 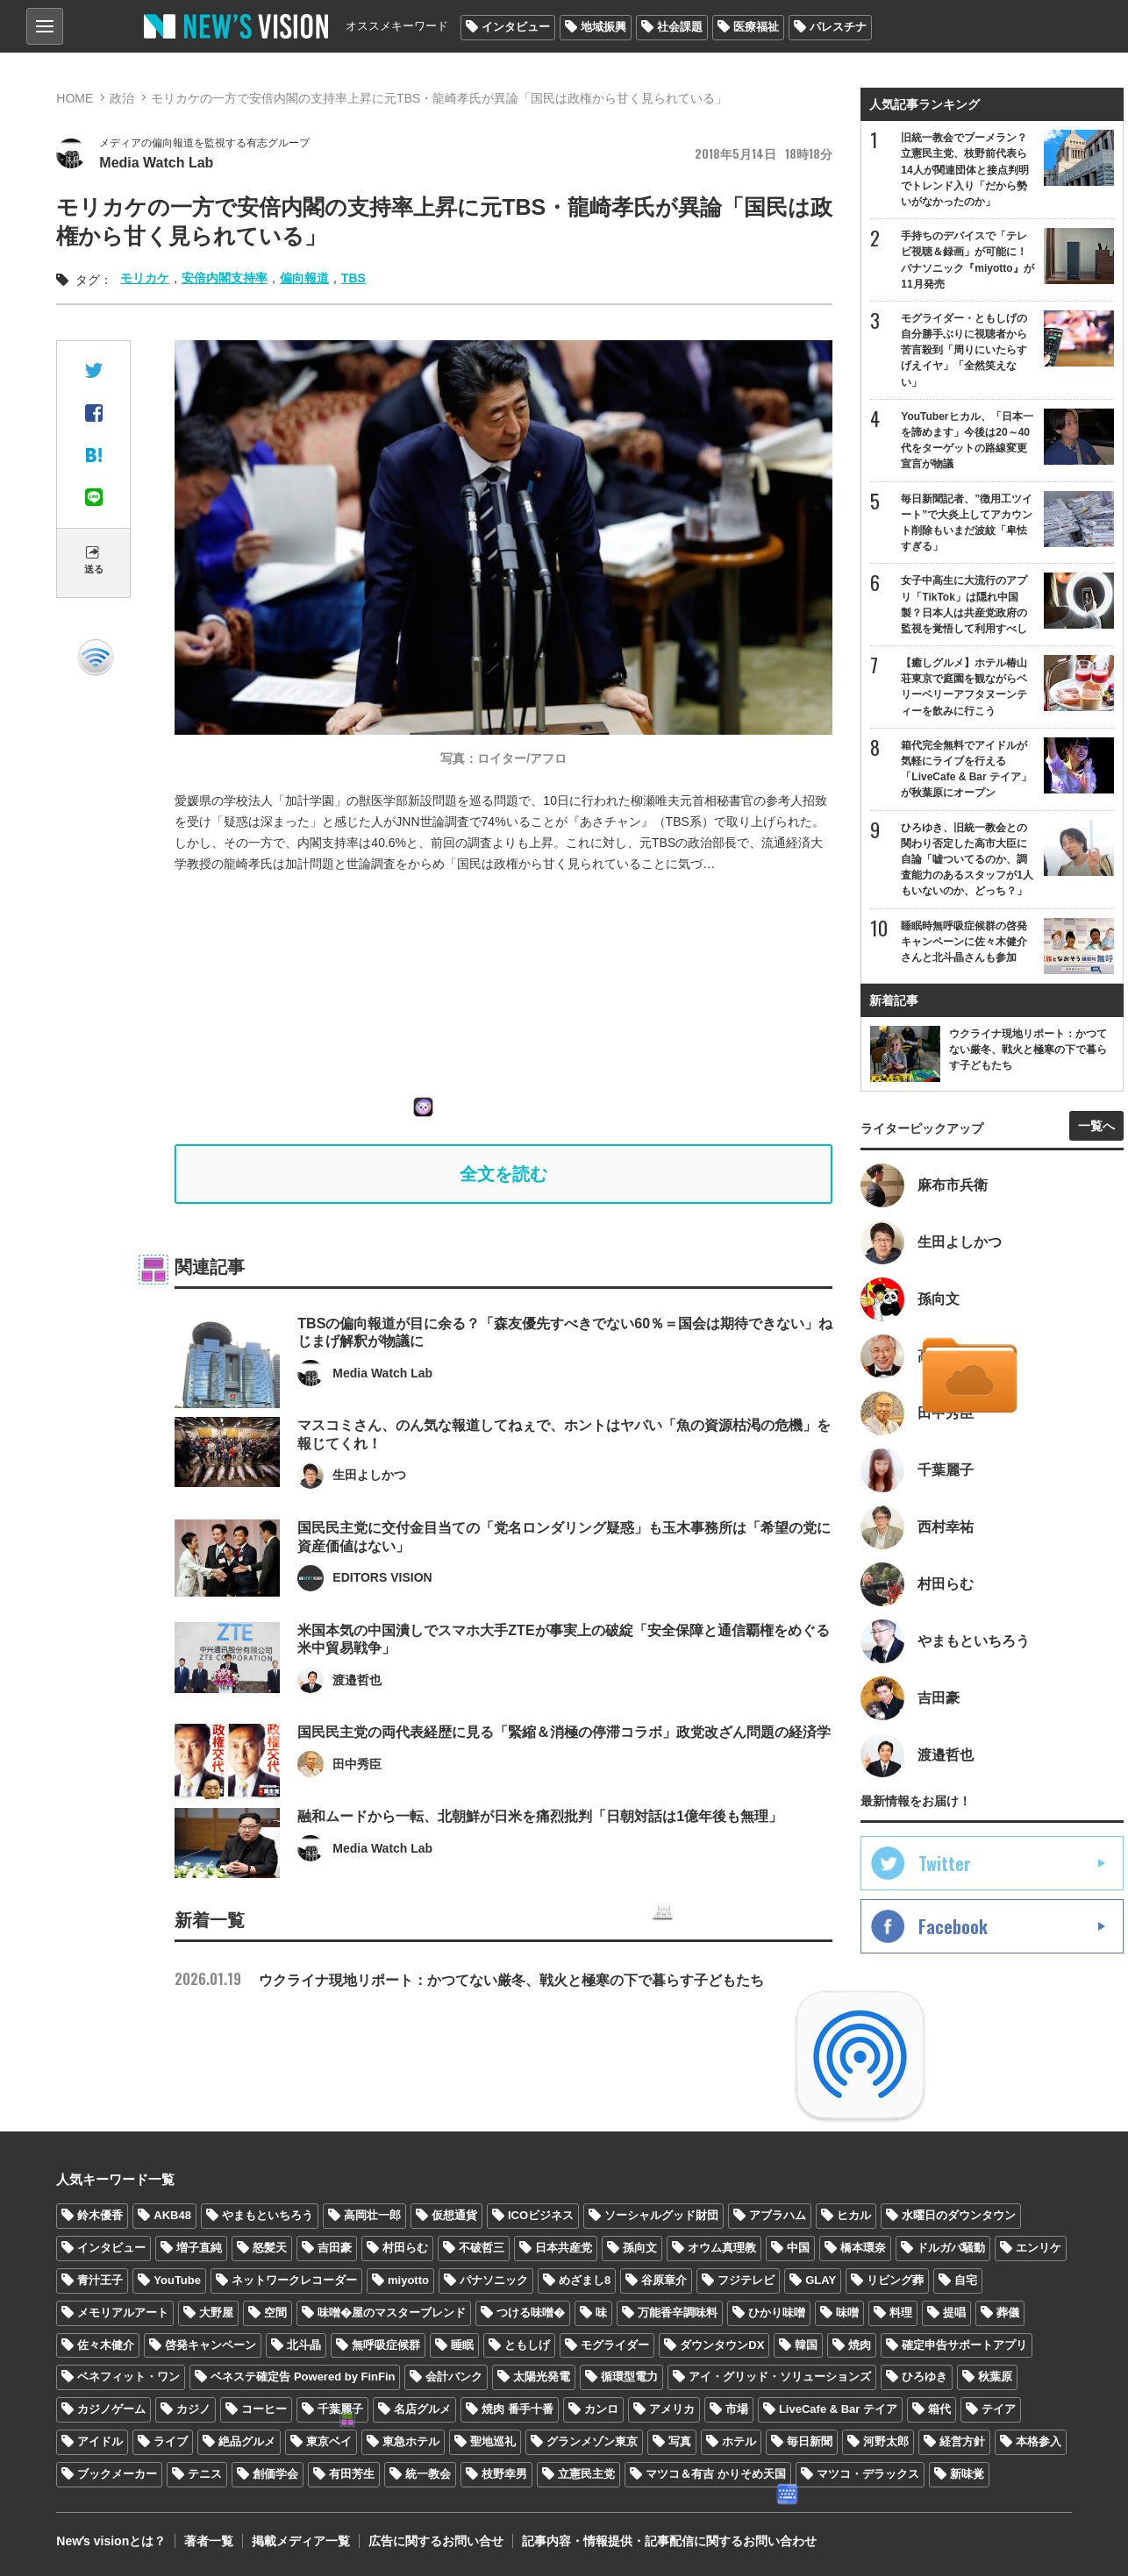 What do you see at coordinates (662, 1911) in the screenshot?
I see `send or receive a fax` at bounding box center [662, 1911].